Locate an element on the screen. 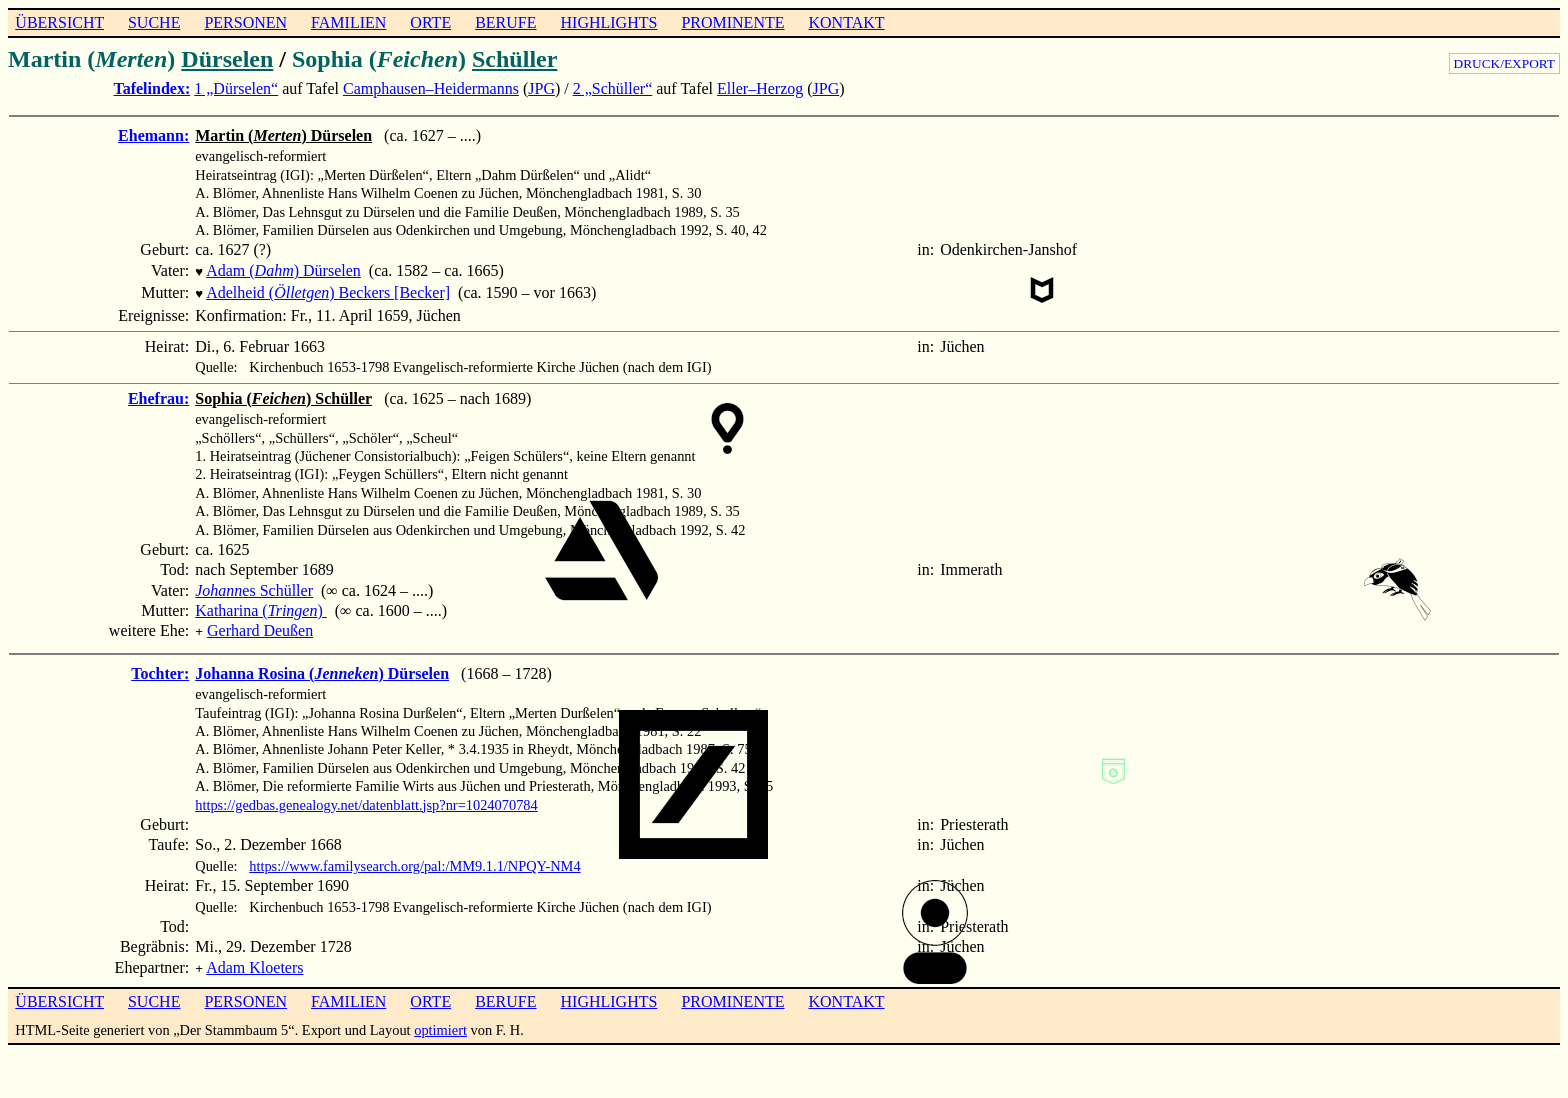 The width and height of the screenshot is (1568, 1098). link to Gerrit code review platform is located at coordinates (1397, 589).